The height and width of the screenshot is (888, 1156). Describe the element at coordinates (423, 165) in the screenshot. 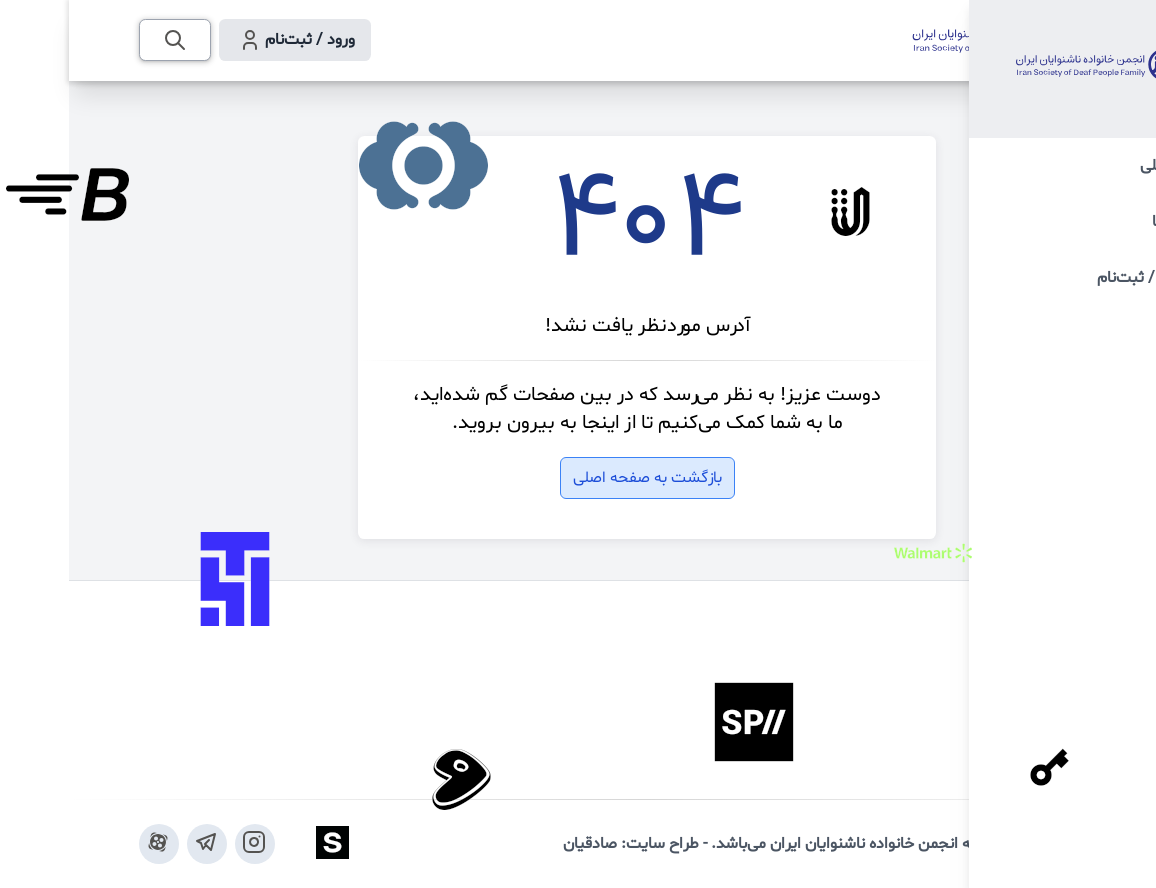

I see `cloudcannon logo` at that location.